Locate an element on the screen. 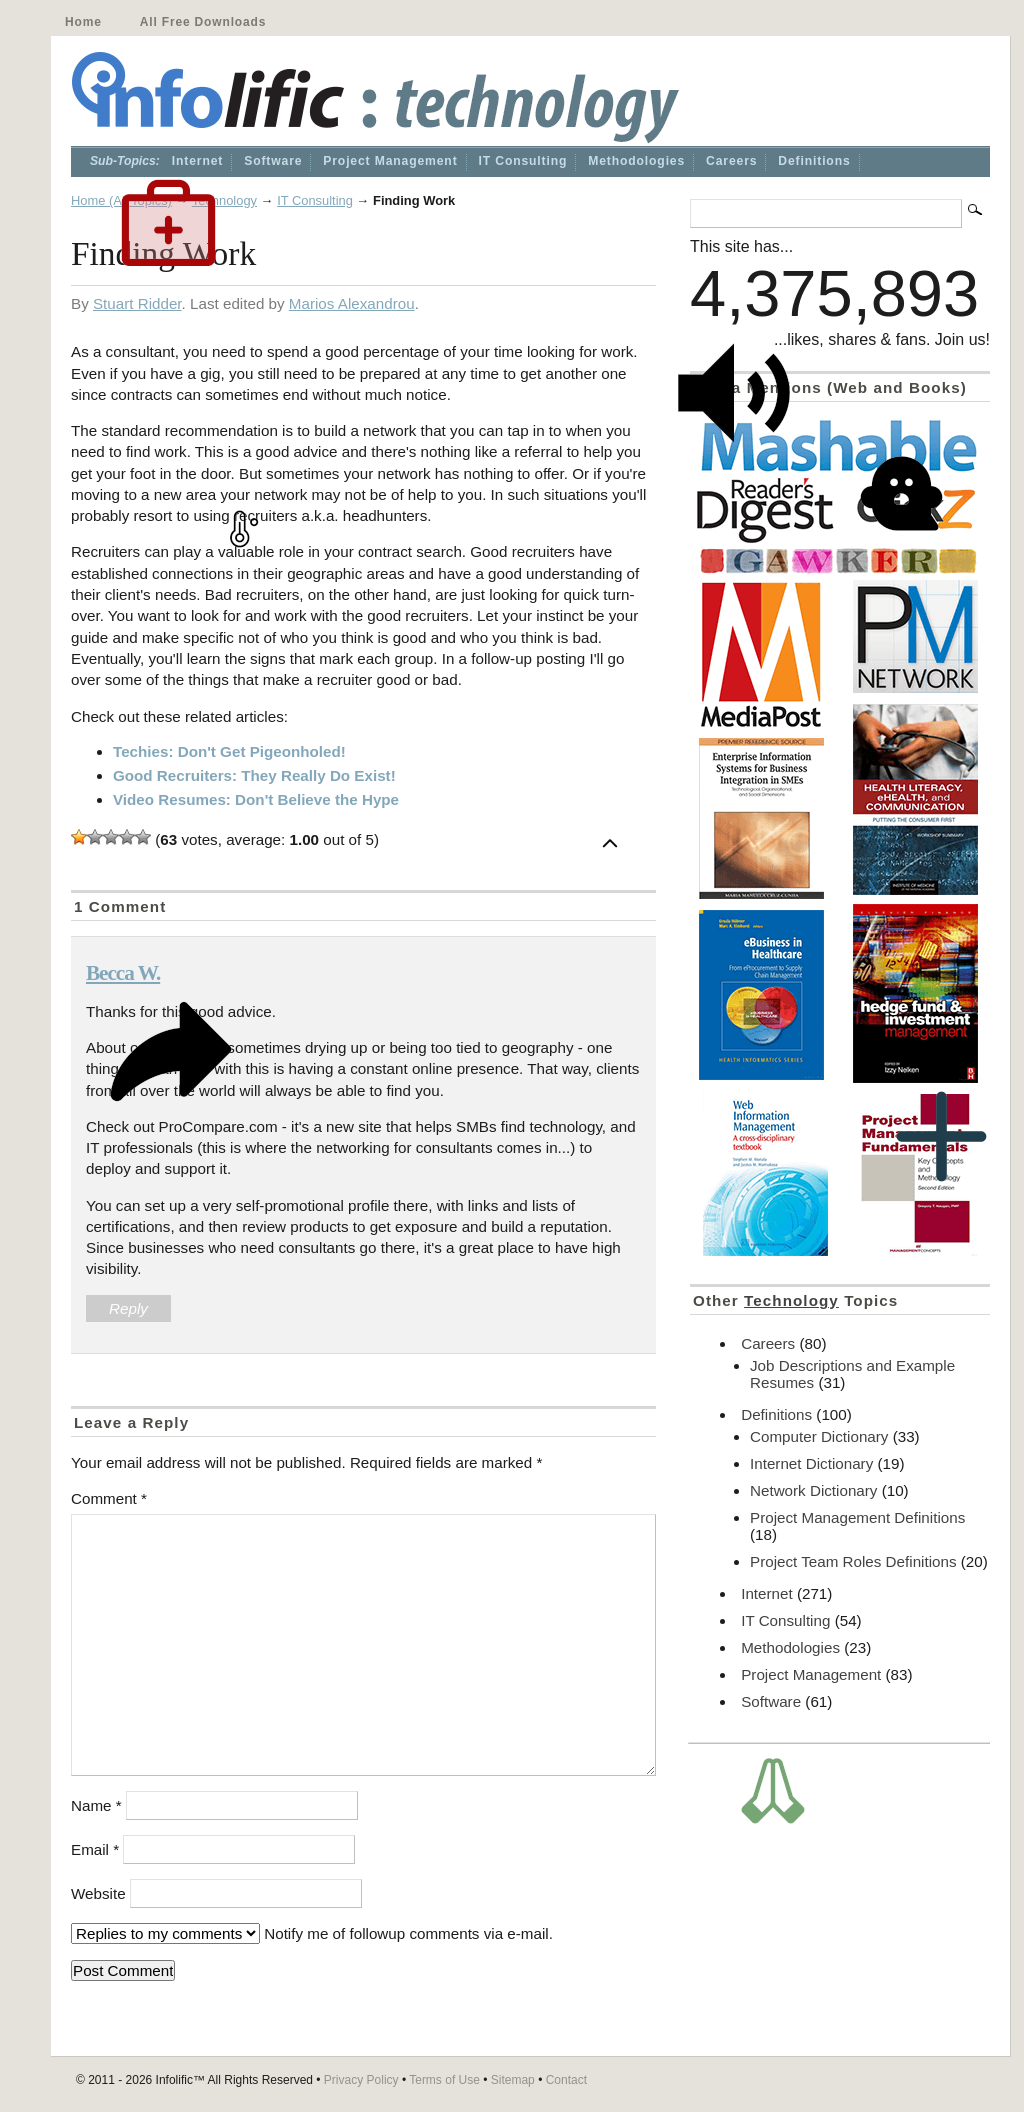 The image size is (1024, 2112). toggle ghost mode or invisible status is located at coordinates (901, 493).